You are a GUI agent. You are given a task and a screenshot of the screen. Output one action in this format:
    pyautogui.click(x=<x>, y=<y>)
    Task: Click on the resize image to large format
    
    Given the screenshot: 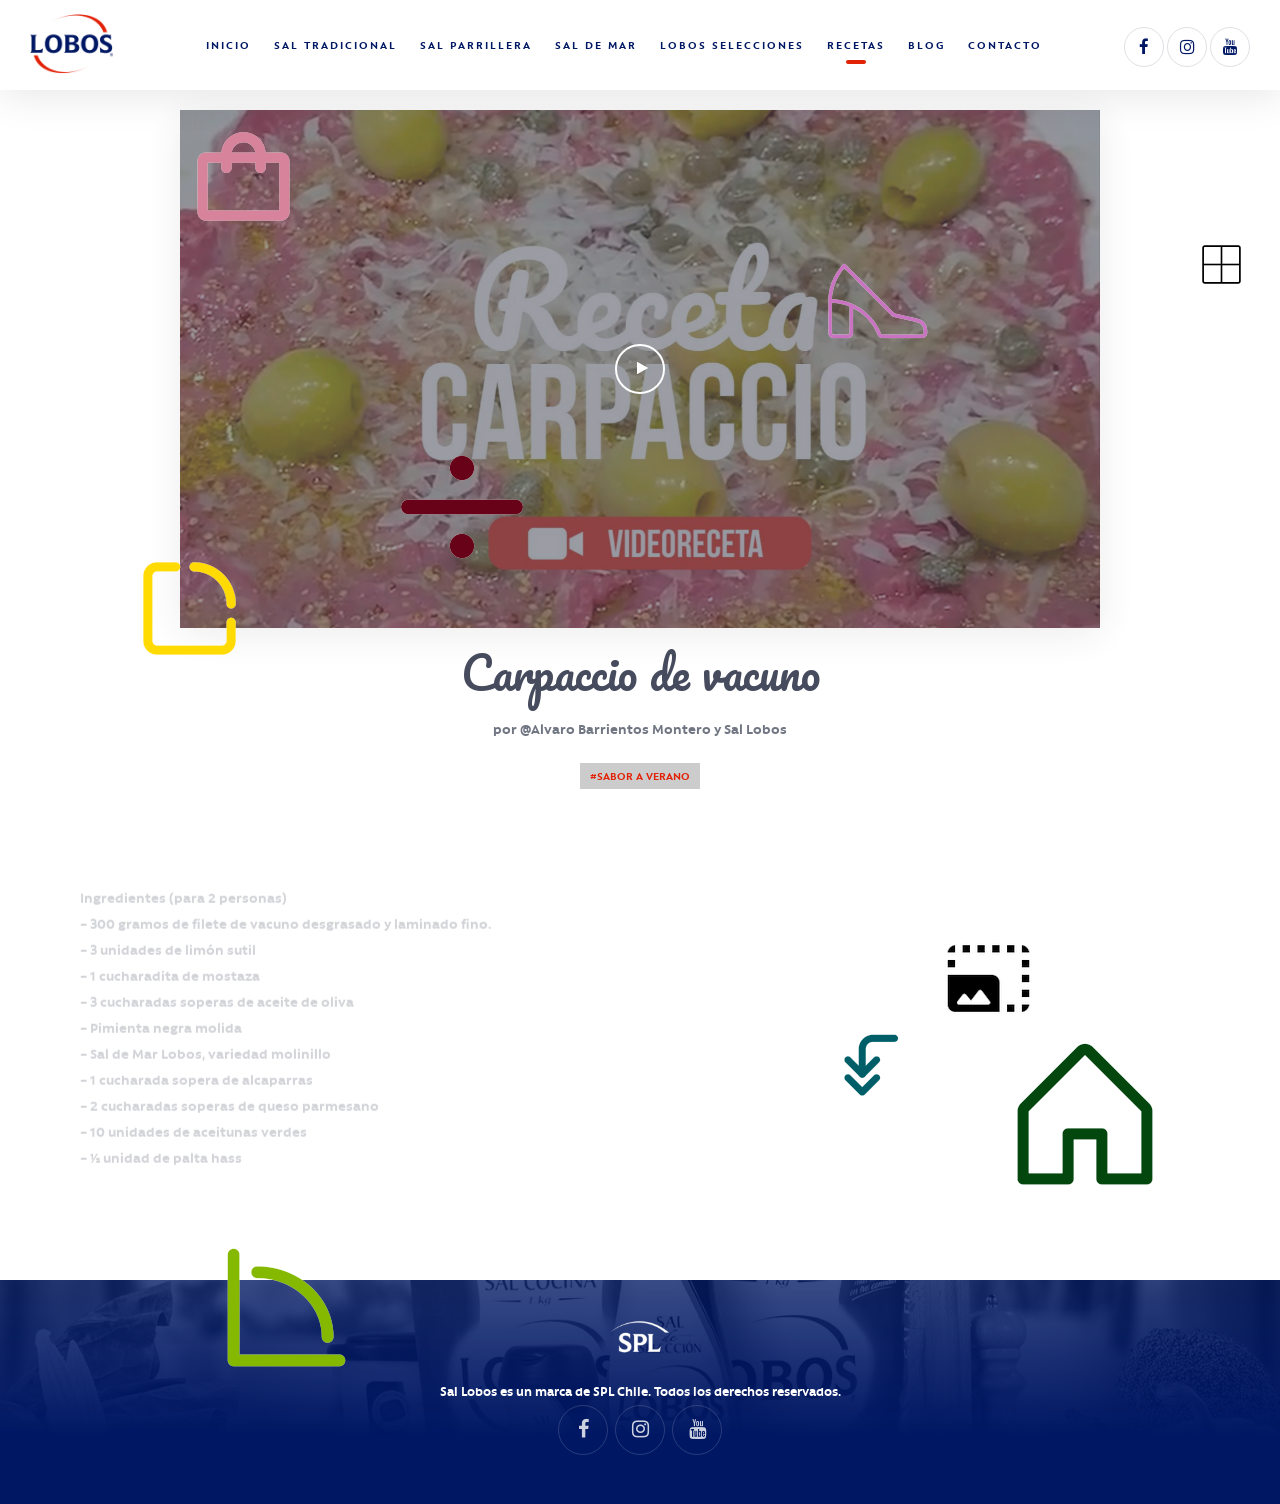 What is the action you would take?
    pyautogui.click(x=988, y=978)
    